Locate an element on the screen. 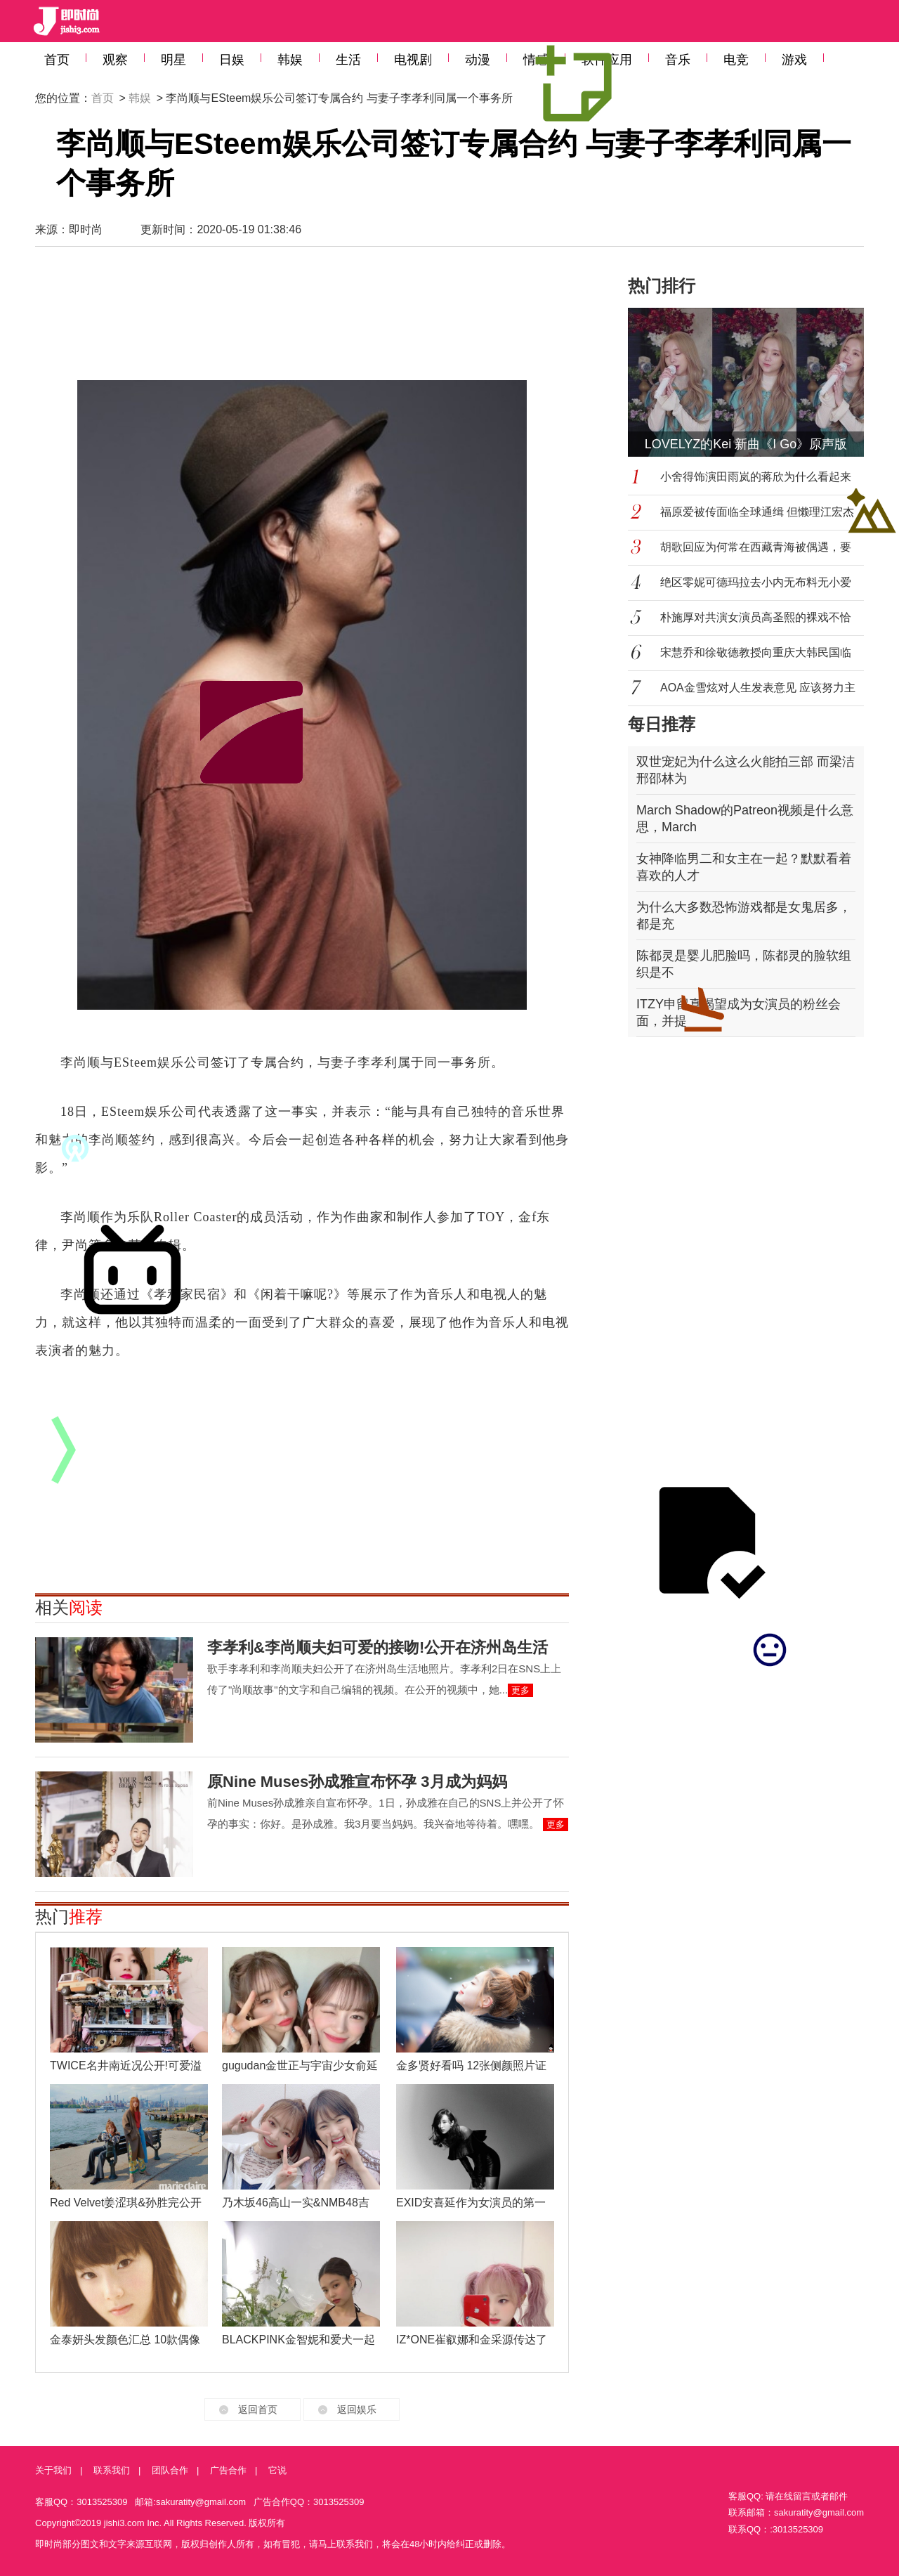 The width and height of the screenshot is (899, 2576). devexpress brand logo is located at coordinates (251, 732).